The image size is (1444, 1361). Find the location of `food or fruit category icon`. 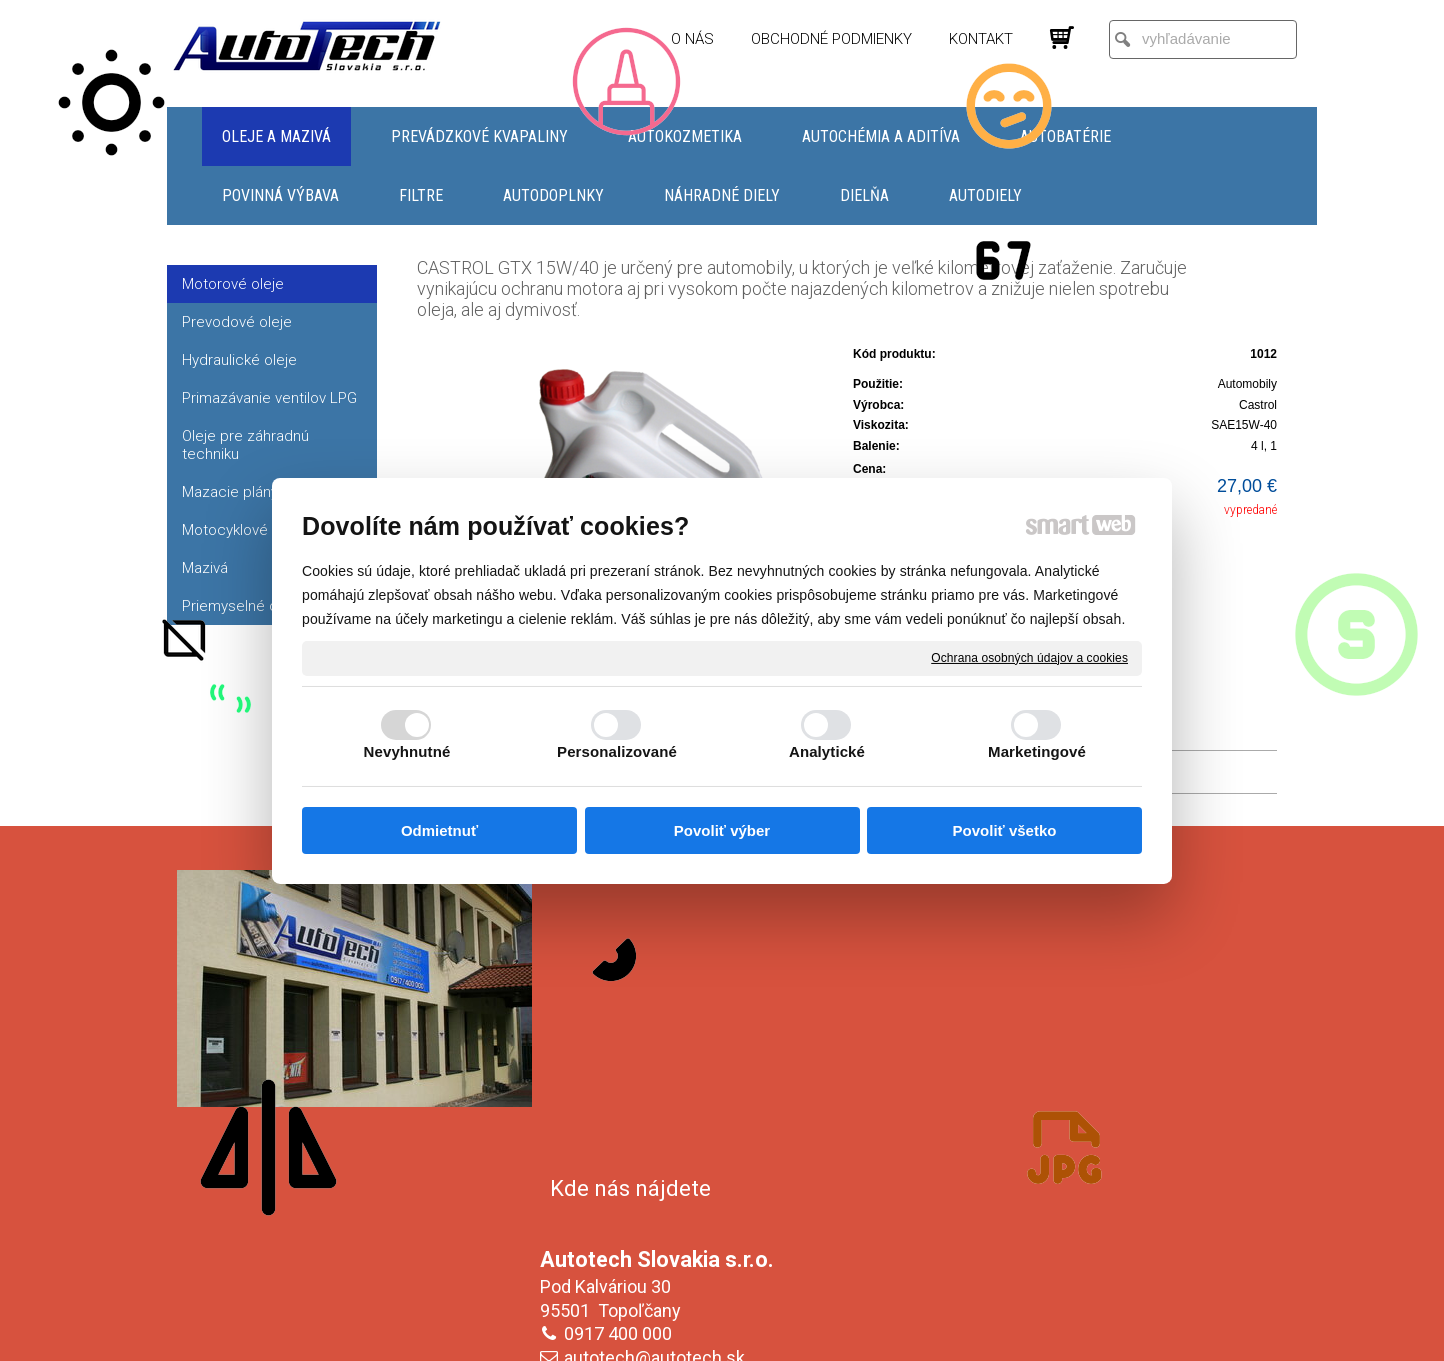

food or fruit category icon is located at coordinates (615, 960).